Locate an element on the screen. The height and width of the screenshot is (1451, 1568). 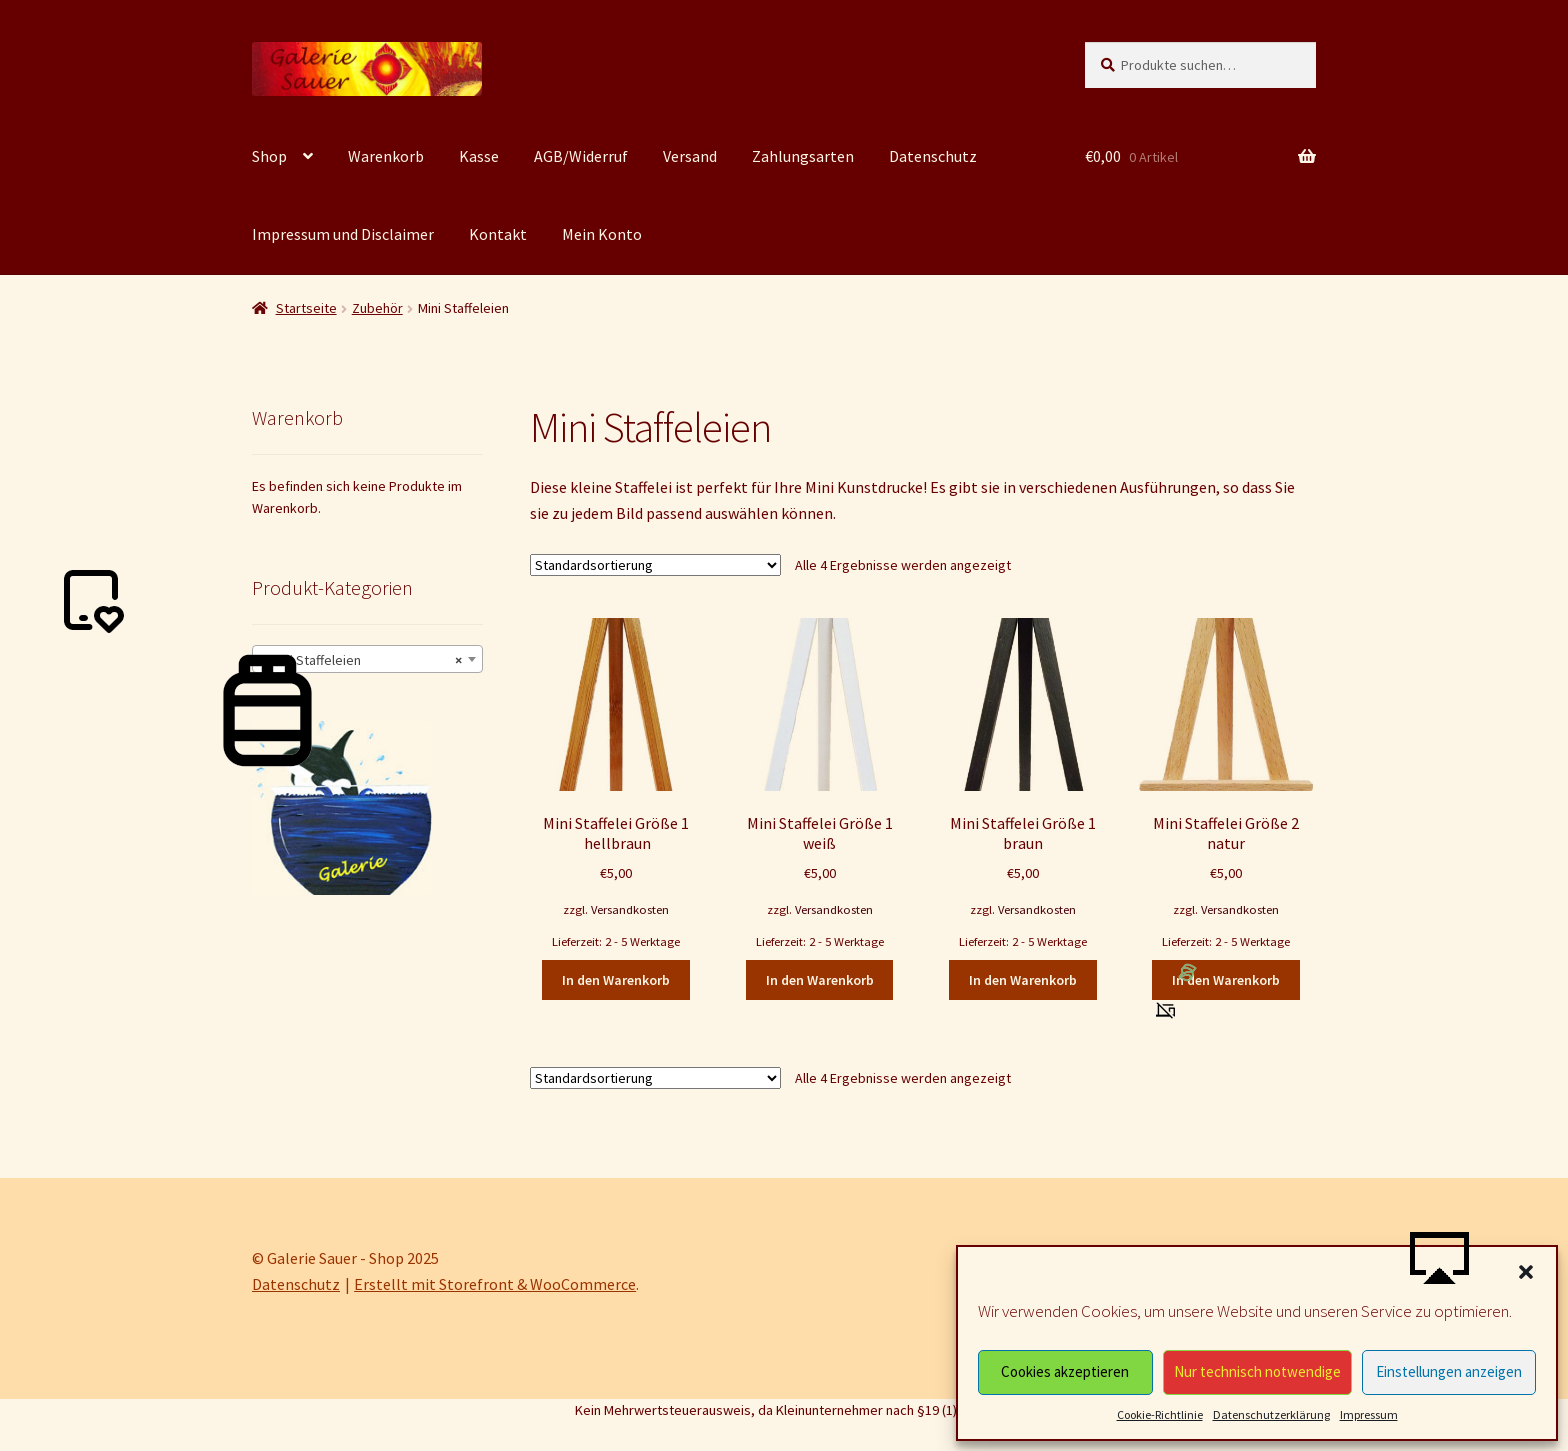
add device to favorites is located at coordinates (91, 600).